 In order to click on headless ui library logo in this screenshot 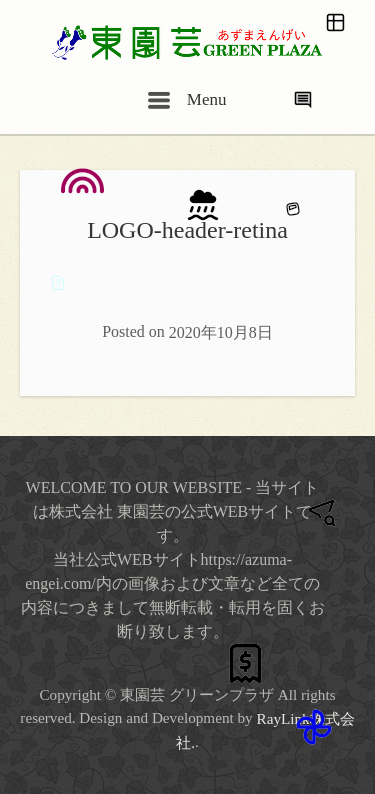, I will do `click(293, 209)`.